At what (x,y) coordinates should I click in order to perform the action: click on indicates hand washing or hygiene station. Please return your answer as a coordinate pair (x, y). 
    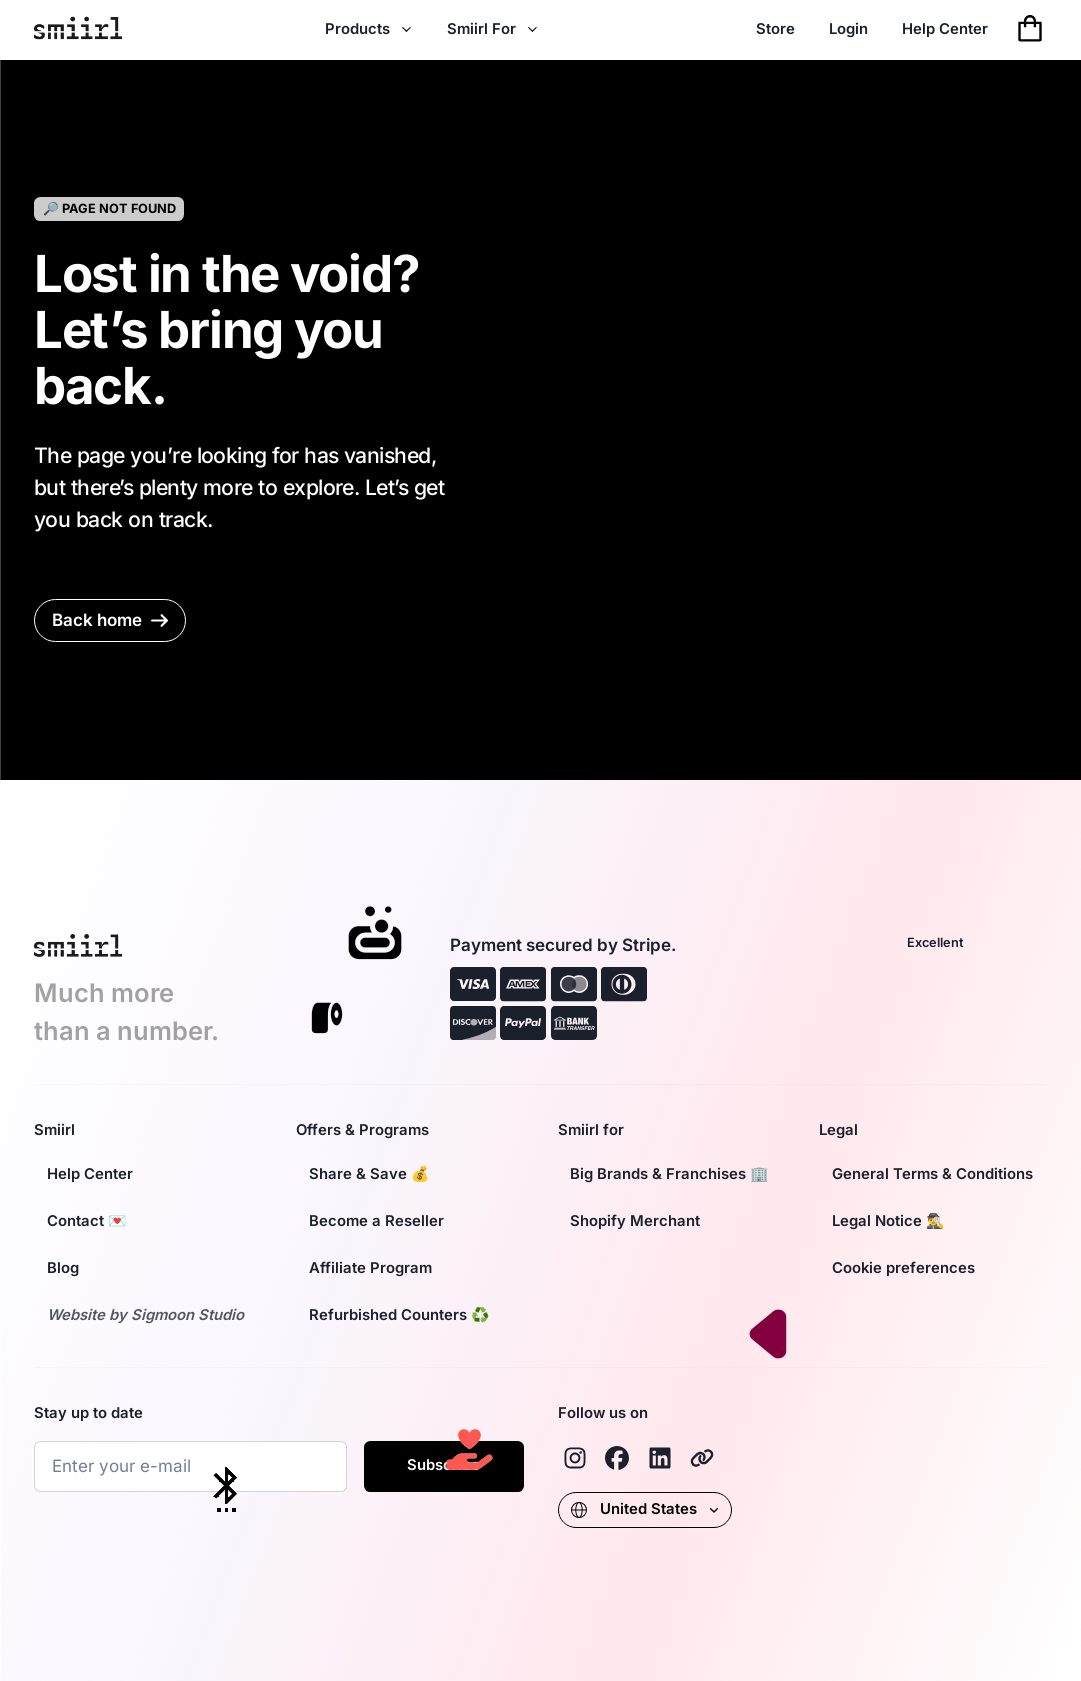
    Looking at the image, I should click on (375, 936).